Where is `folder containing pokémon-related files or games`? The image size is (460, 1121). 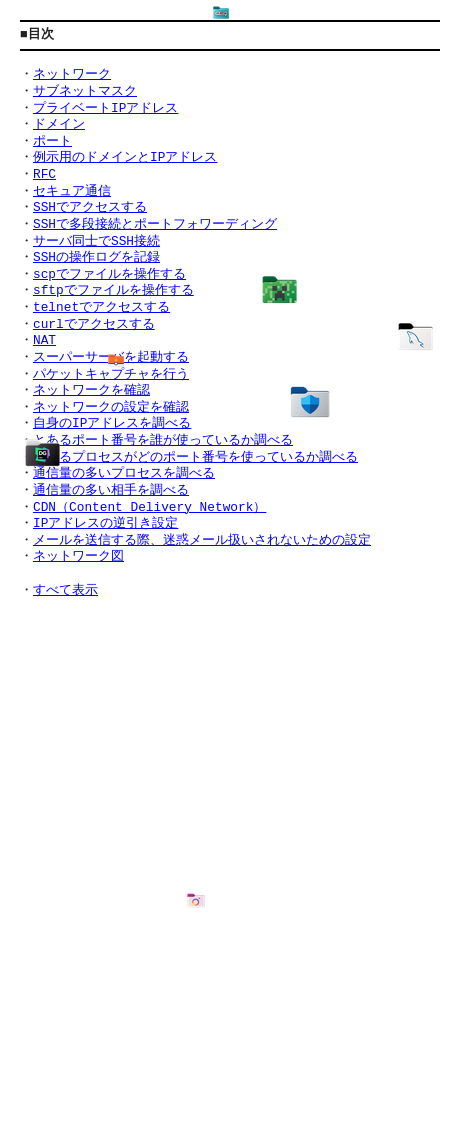
folder containing pokémon-related files or games is located at coordinates (116, 361).